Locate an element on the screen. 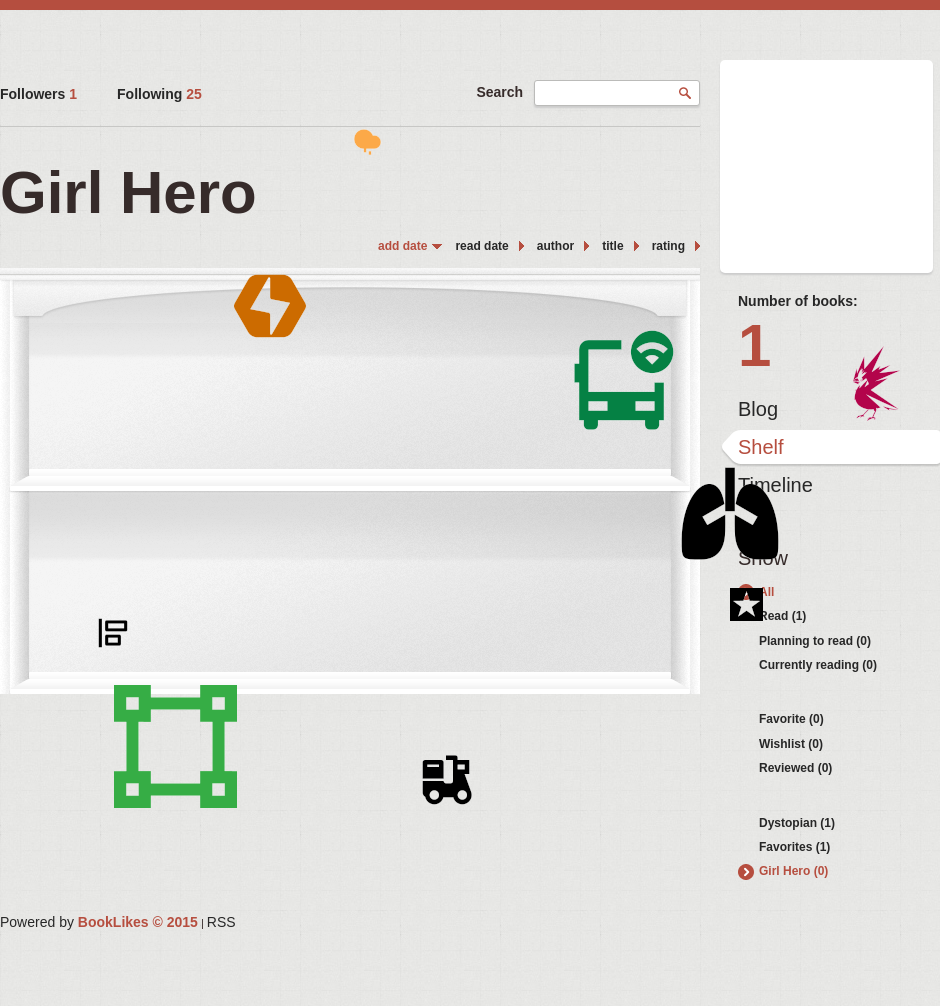  indicates light rain or drizzle conditions is located at coordinates (367, 141).